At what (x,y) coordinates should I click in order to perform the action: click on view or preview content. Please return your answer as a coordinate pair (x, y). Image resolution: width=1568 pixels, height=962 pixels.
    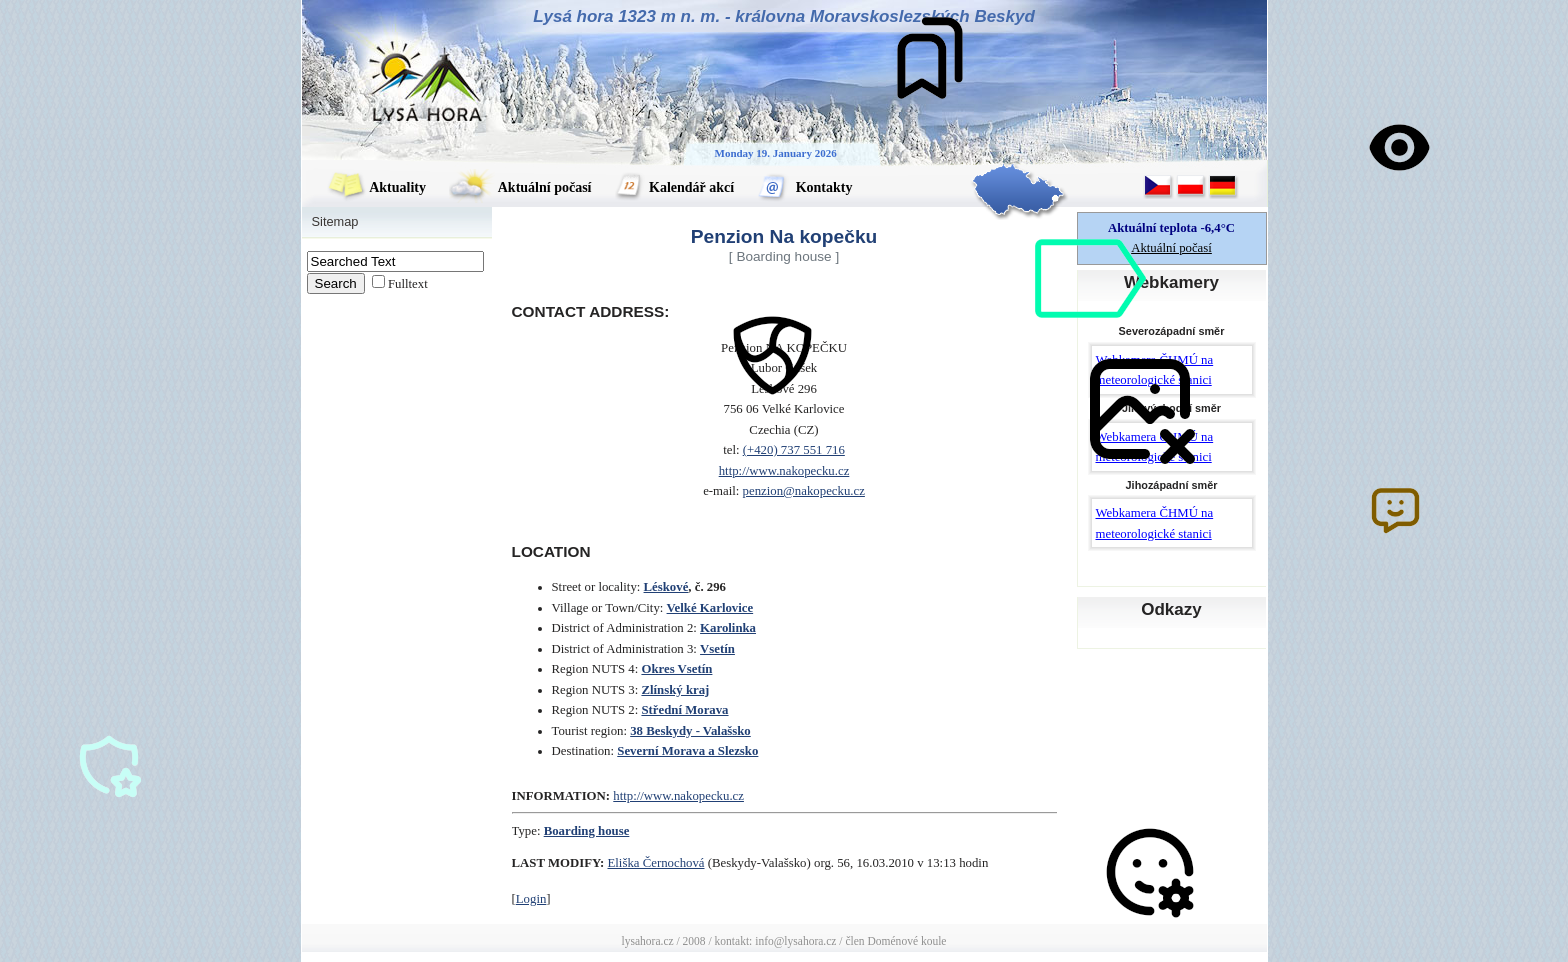
    Looking at the image, I should click on (1399, 147).